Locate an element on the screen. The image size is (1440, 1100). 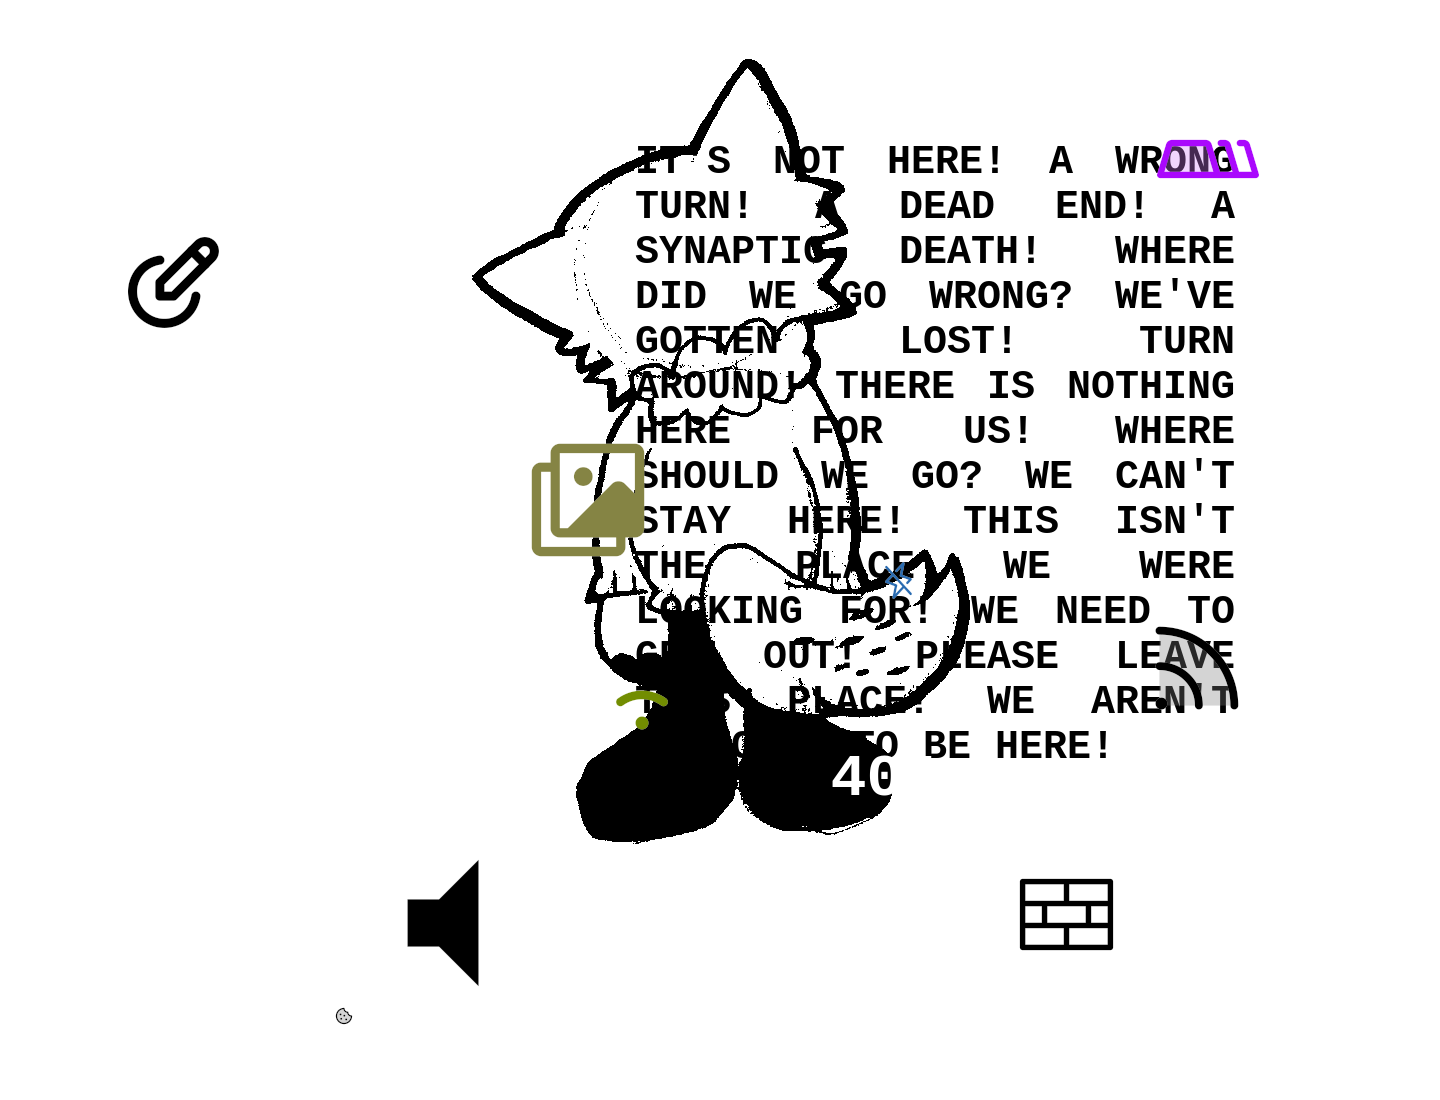
mute audio or sound is located at coordinates (447, 923).